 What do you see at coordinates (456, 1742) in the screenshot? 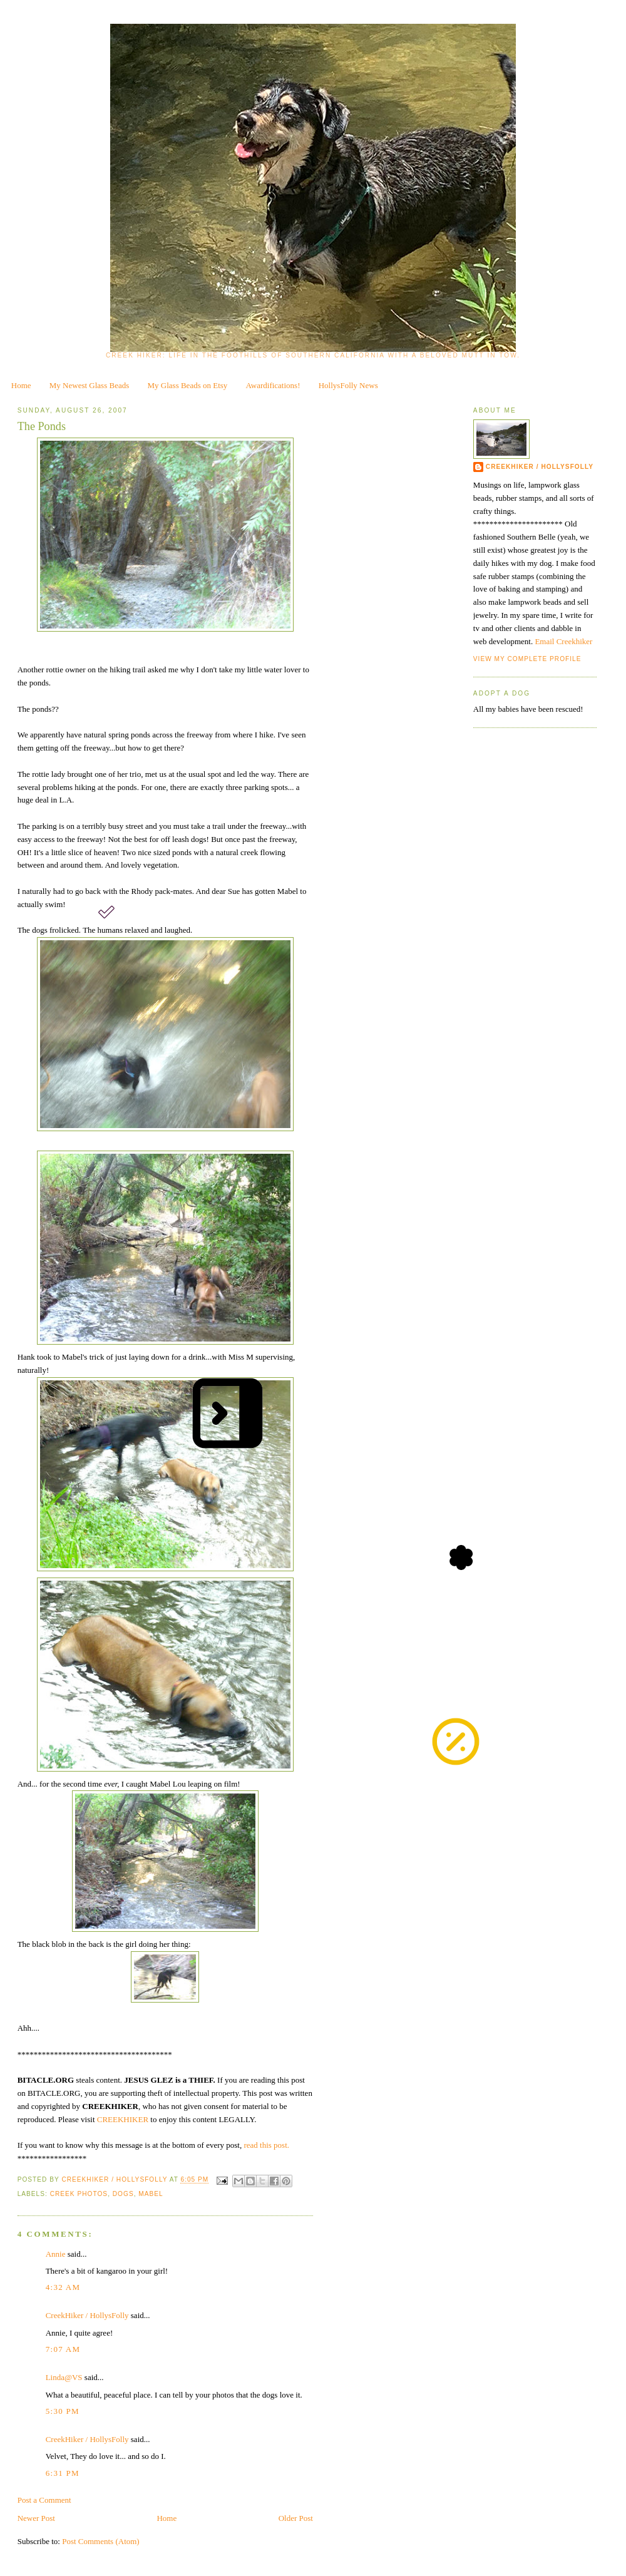
I see `view discount or percentage-based promotion` at bounding box center [456, 1742].